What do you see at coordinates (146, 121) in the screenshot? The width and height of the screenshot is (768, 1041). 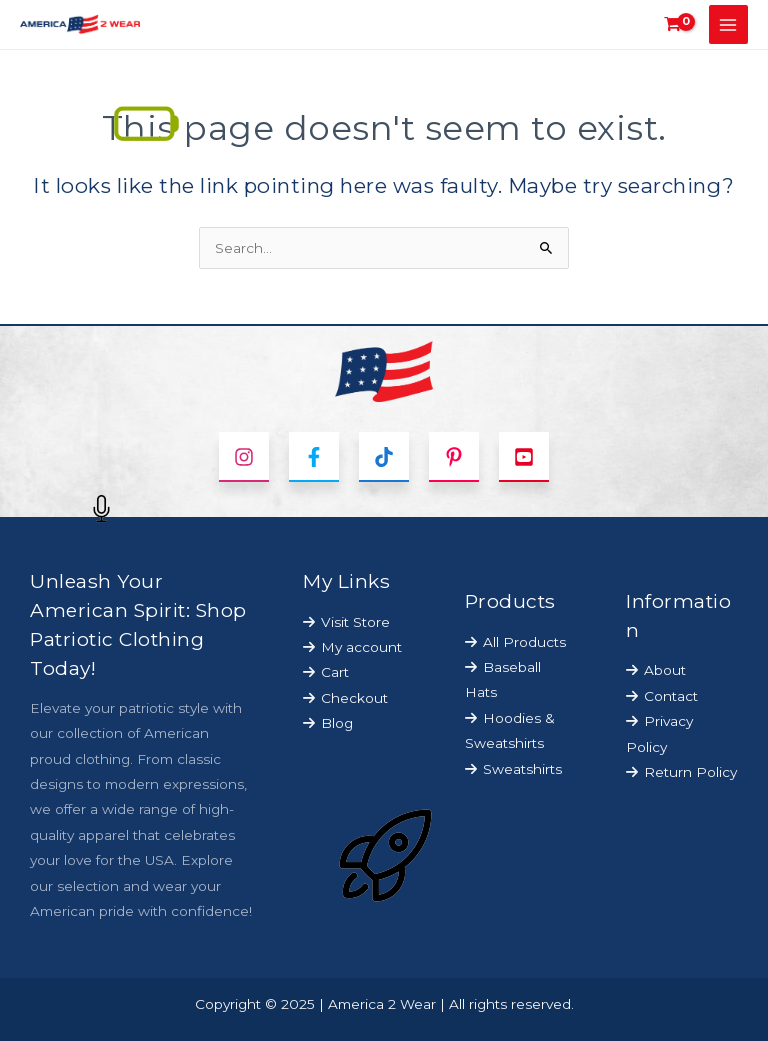 I see `indicates empty battery status` at bounding box center [146, 121].